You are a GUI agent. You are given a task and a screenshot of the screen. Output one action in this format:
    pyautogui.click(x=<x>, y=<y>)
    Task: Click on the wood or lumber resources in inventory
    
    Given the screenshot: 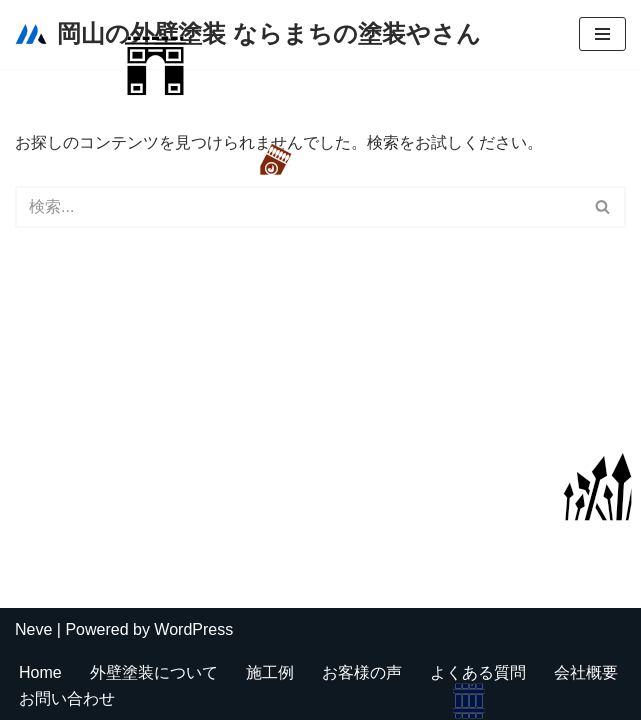 What is the action you would take?
    pyautogui.click(x=469, y=701)
    